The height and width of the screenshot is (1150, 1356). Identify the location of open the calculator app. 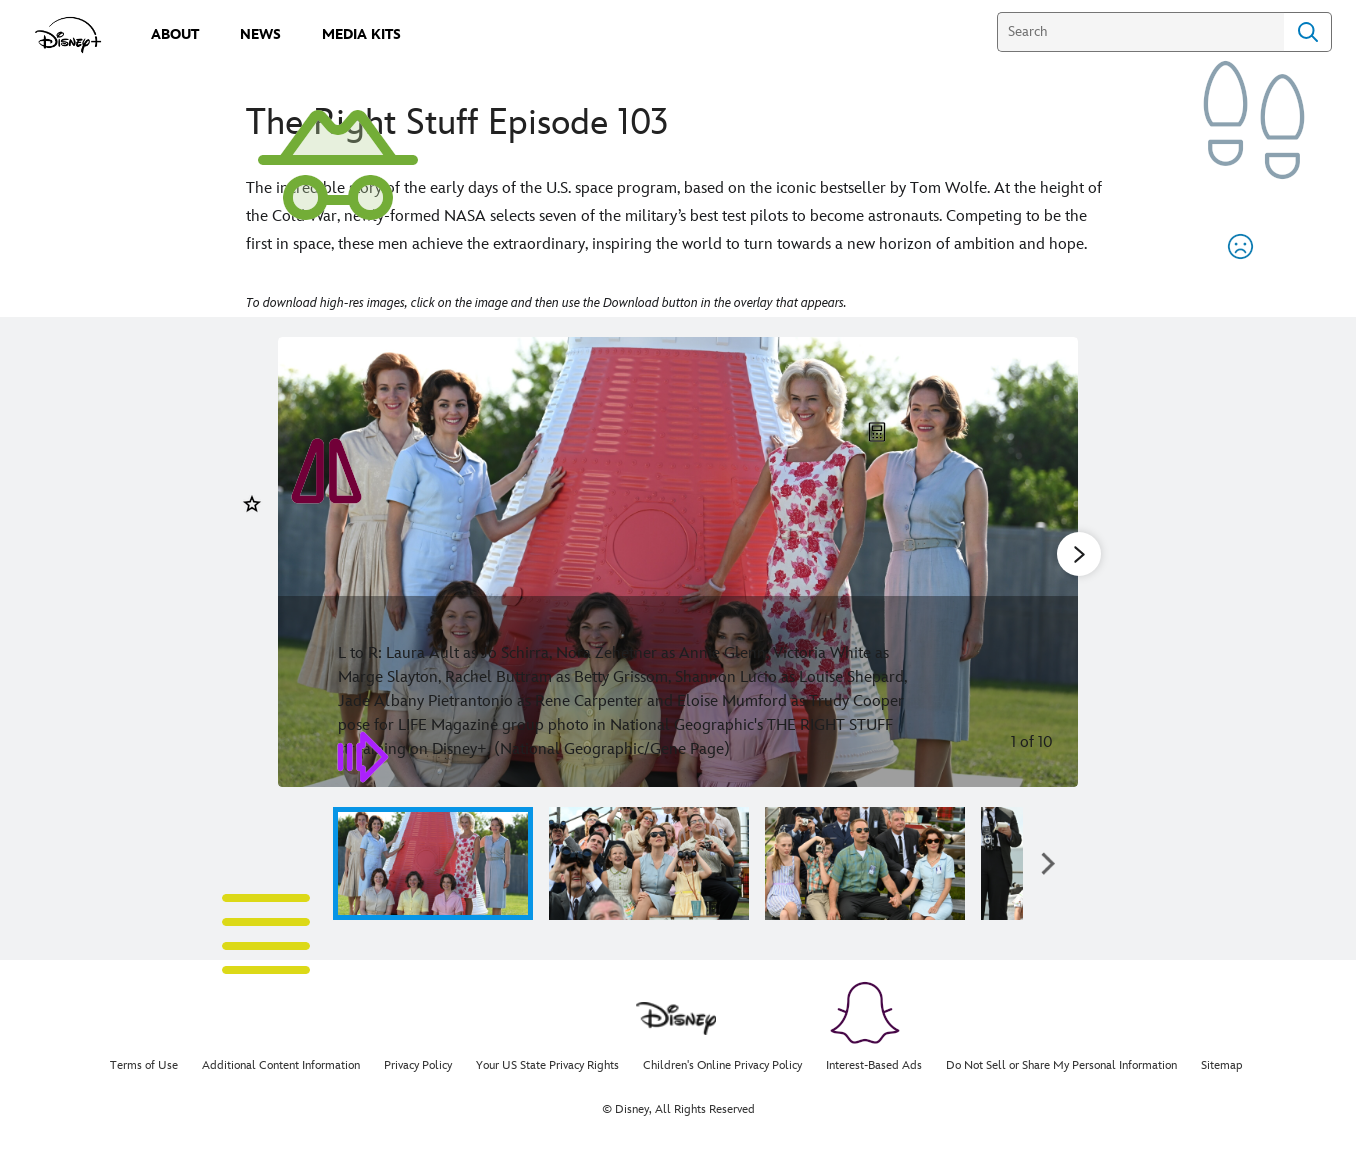
(877, 432).